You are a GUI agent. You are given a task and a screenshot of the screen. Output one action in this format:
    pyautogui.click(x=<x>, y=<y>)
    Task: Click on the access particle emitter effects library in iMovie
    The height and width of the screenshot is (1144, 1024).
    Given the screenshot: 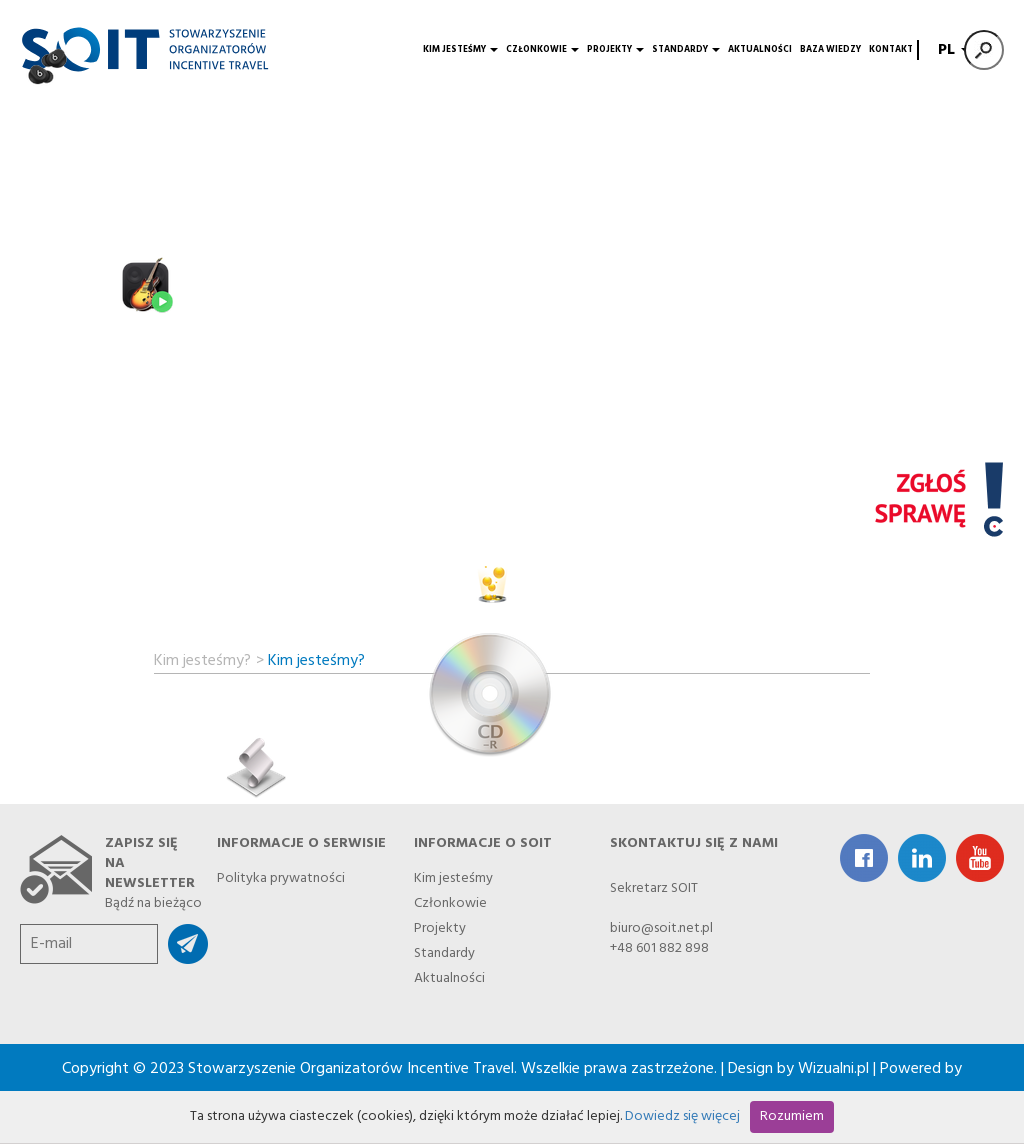 What is the action you would take?
    pyautogui.click(x=492, y=583)
    